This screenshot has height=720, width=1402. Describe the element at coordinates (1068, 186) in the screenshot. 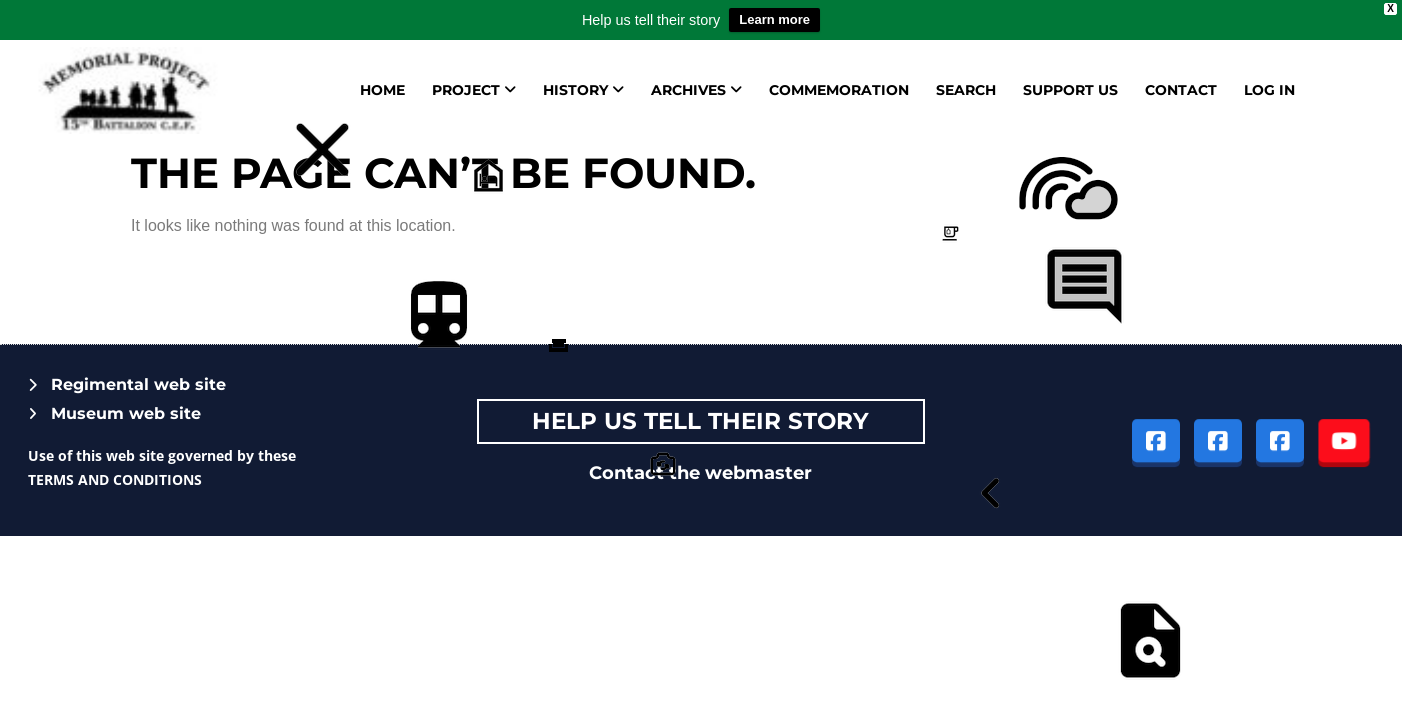

I see `weather forecast showing partly cloudy with rainbow` at that location.